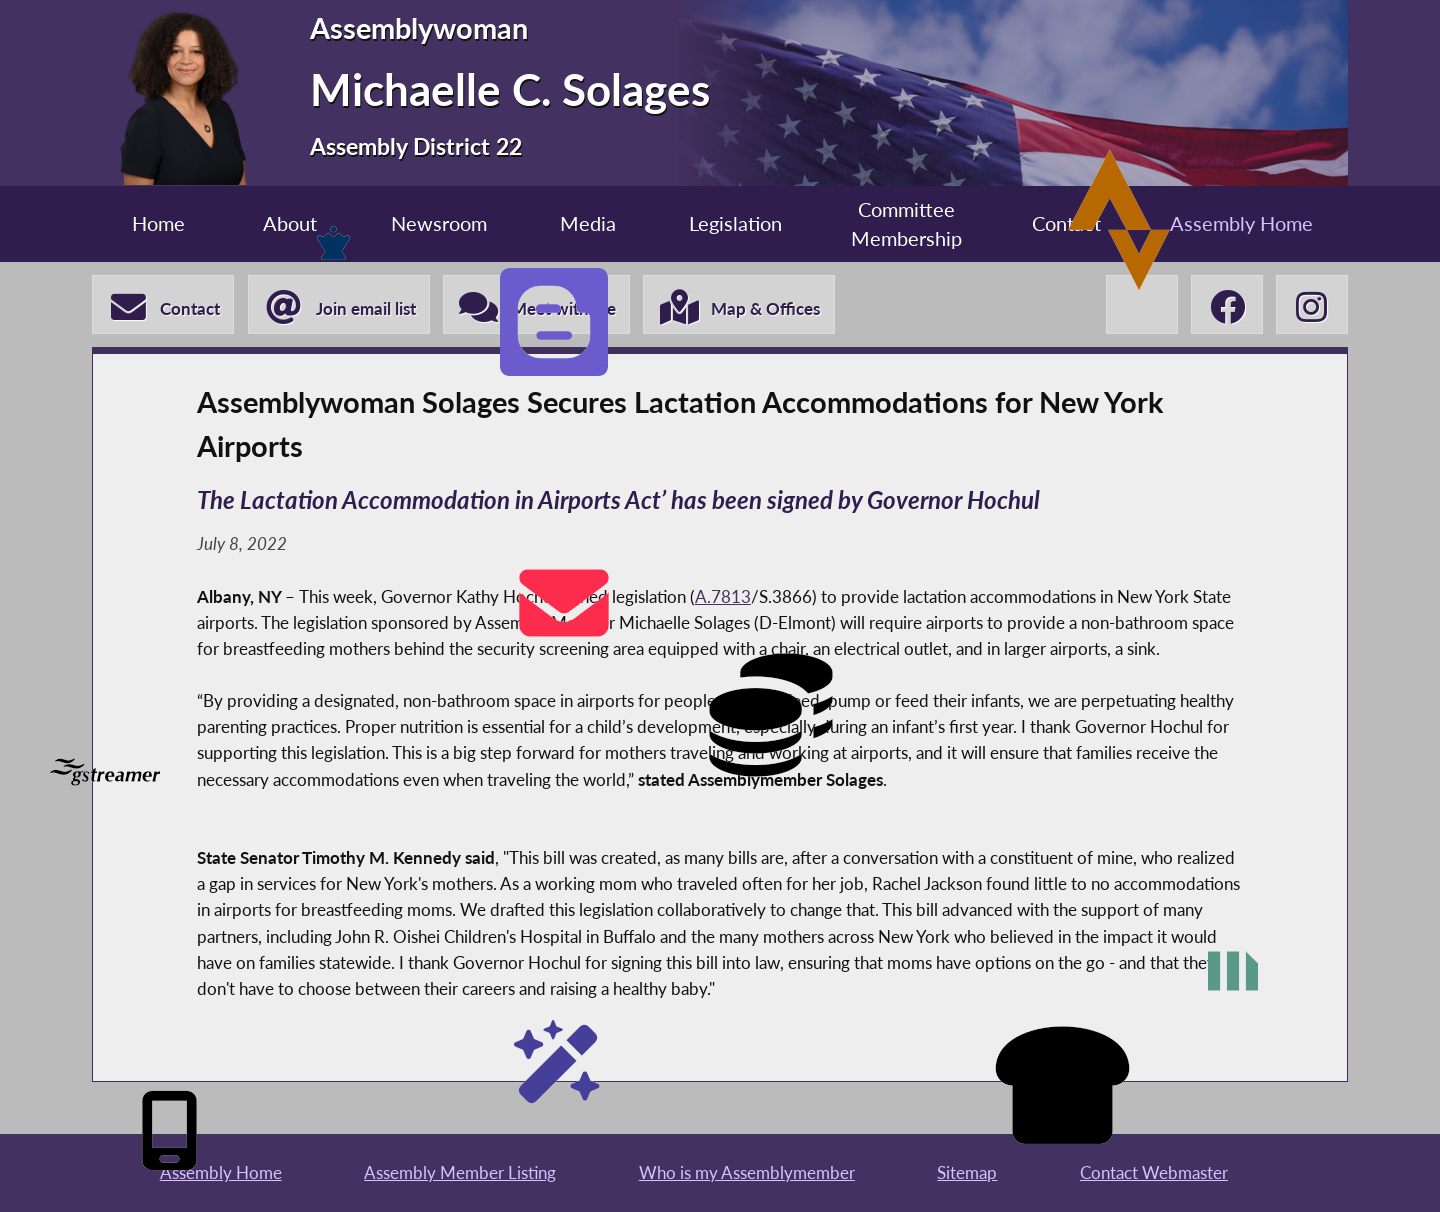 The image size is (1440, 1212). I want to click on switch to mobile view, so click(169, 1130).